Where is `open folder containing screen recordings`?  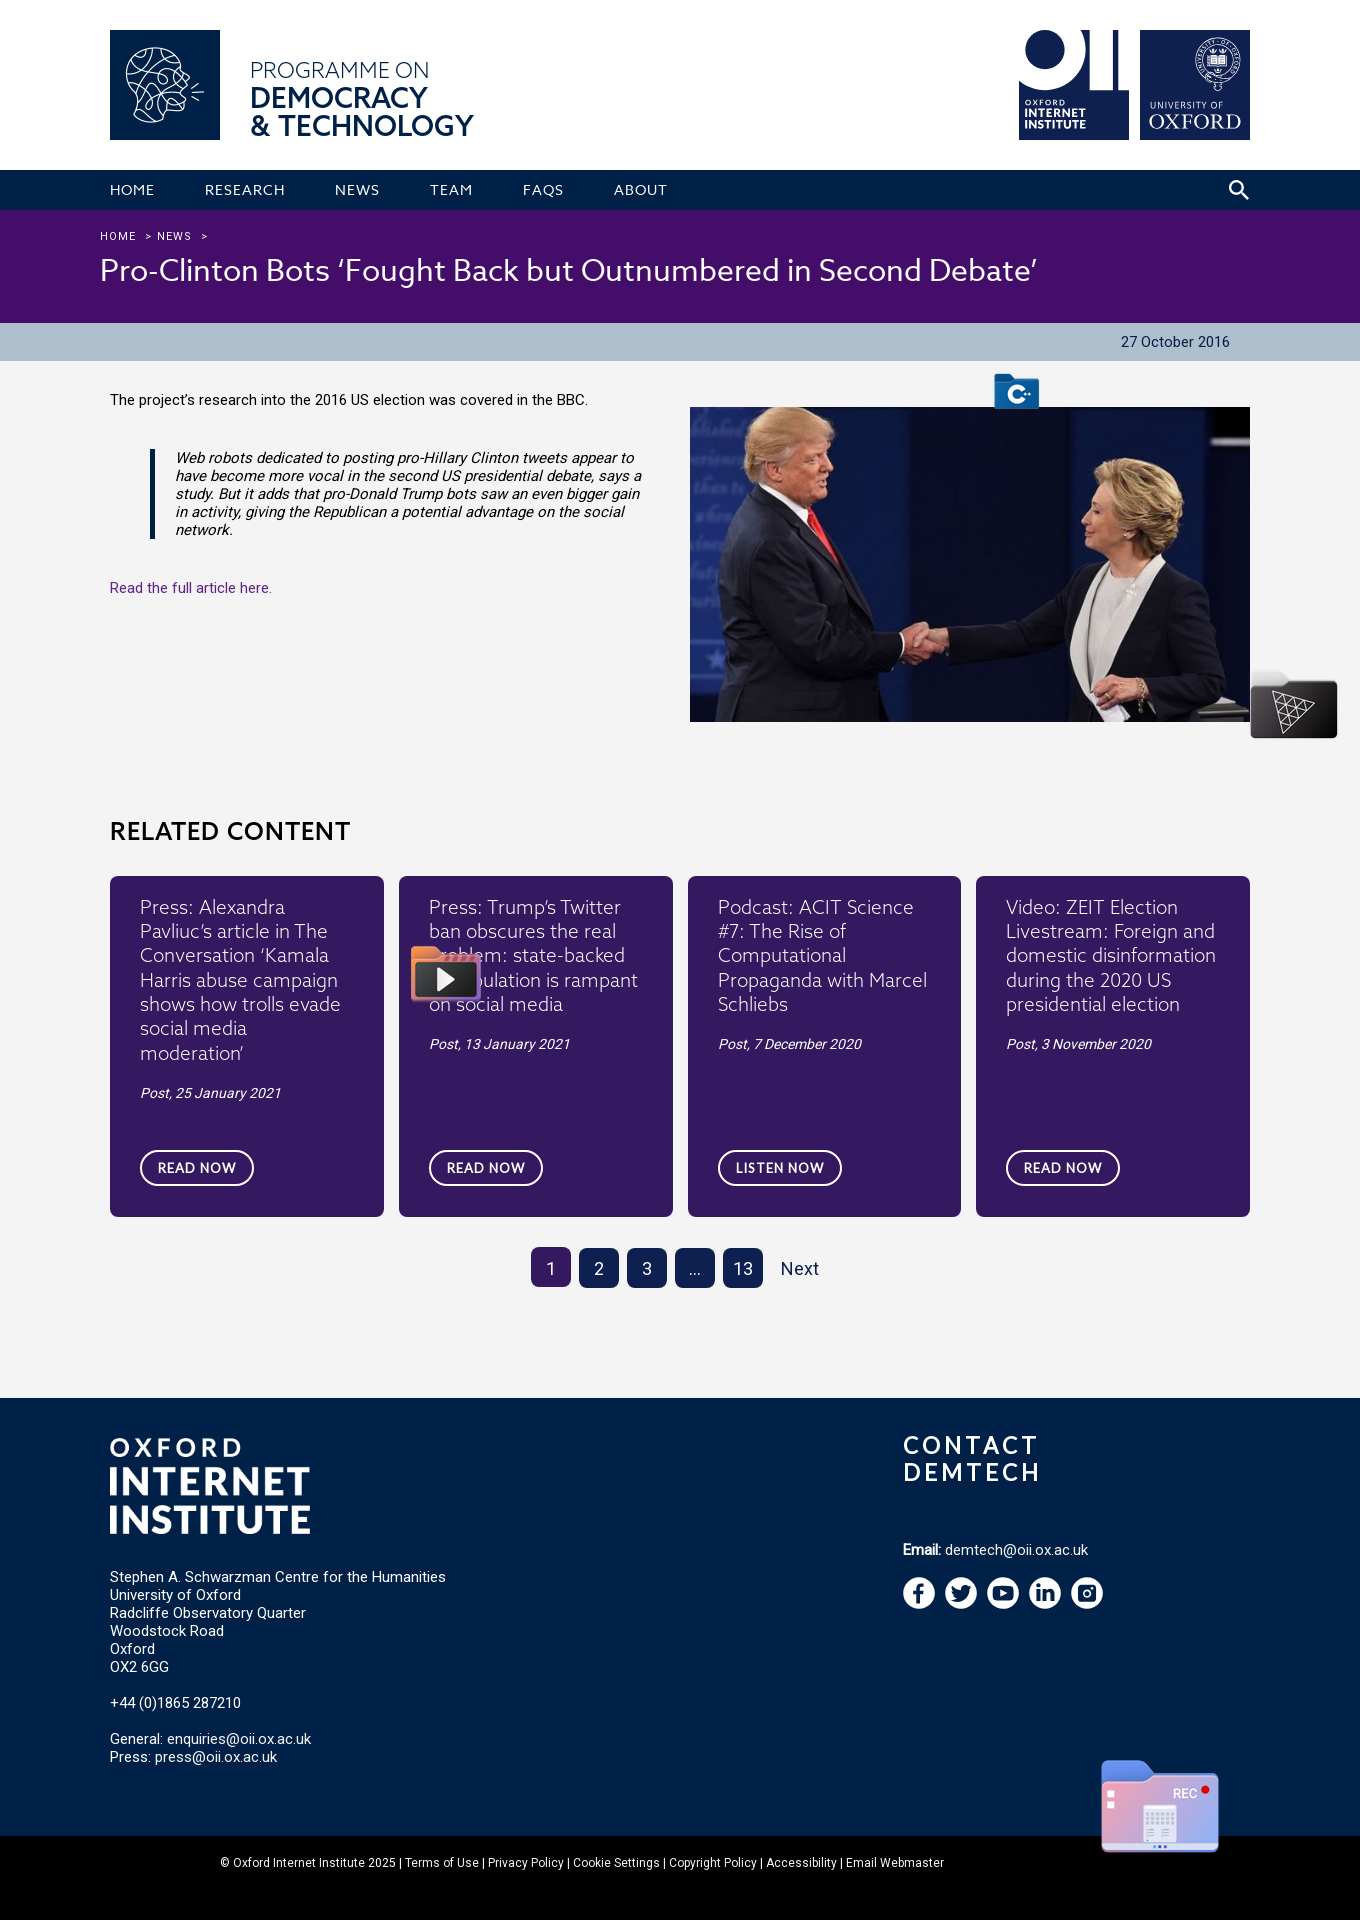
open folder containing screen recordings is located at coordinates (1159, 1809).